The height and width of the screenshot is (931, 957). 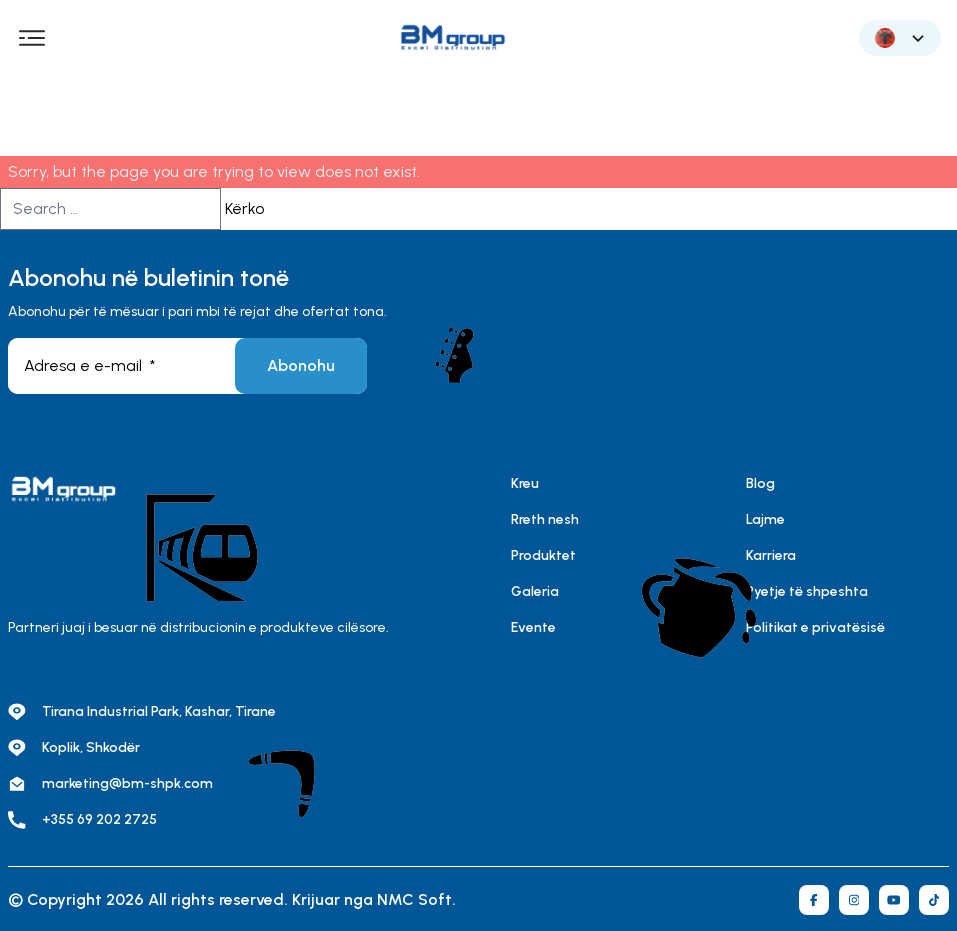 I want to click on indicates watering or irrigation action, so click(x=699, y=608).